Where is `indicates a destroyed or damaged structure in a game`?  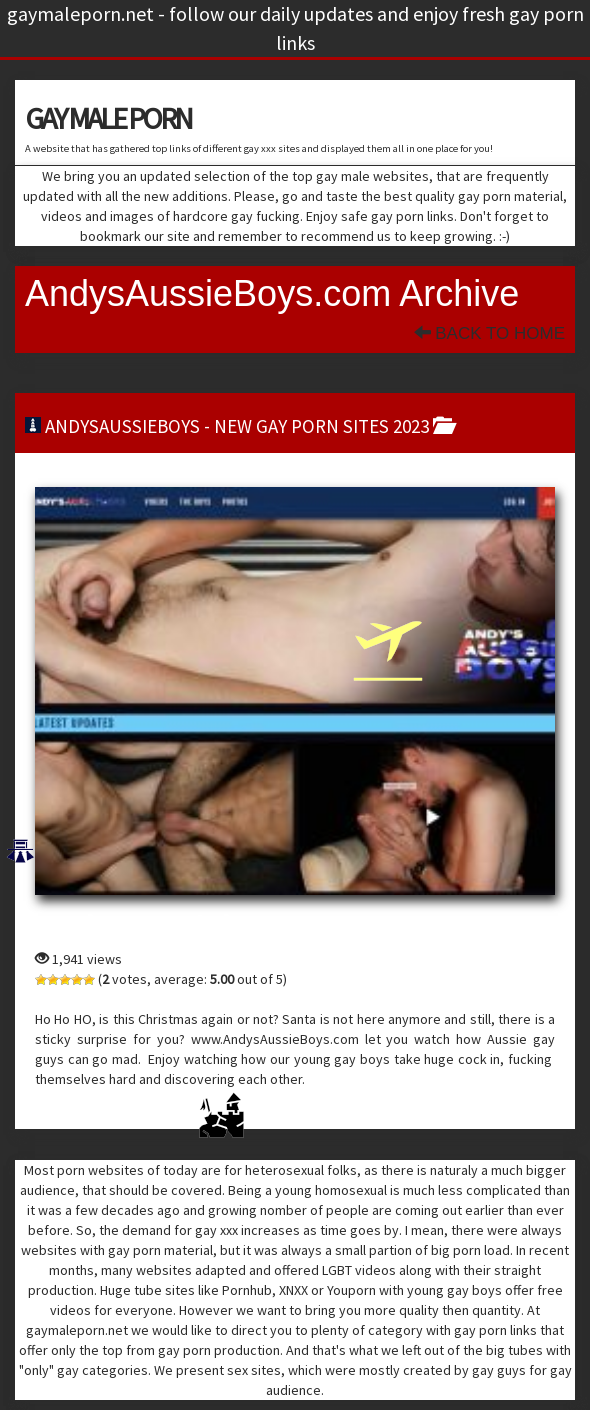
indicates a destroyed or damaged structure in a game is located at coordinates (221, 1115).